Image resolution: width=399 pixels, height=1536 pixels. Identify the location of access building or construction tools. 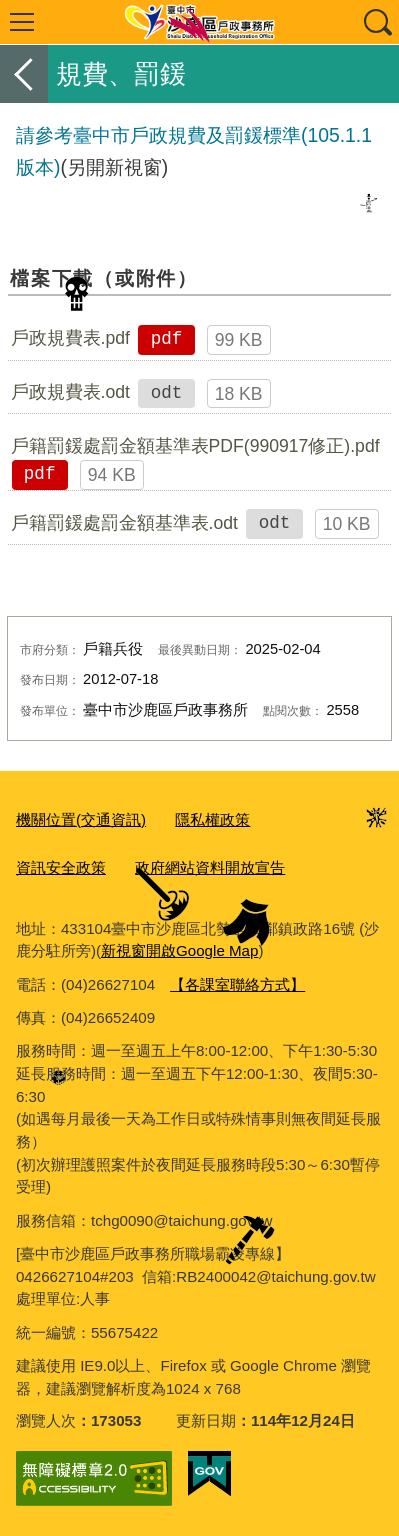
(250, 1240).